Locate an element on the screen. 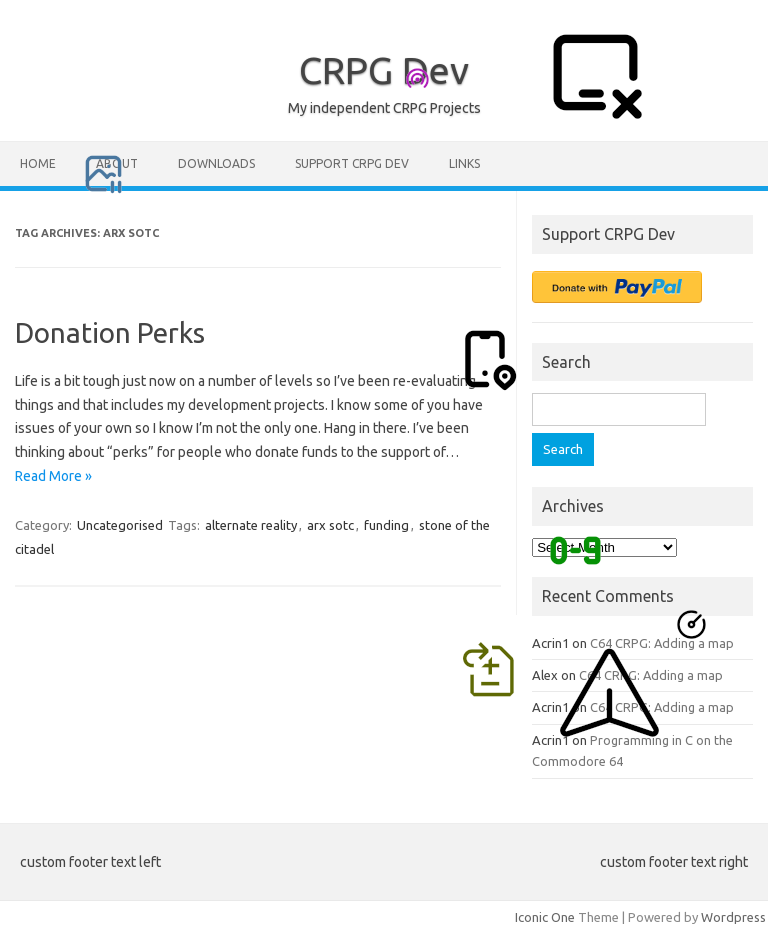 The width and height of the screenshot is (768, 934). send a message is located at coordinates (609, 694).